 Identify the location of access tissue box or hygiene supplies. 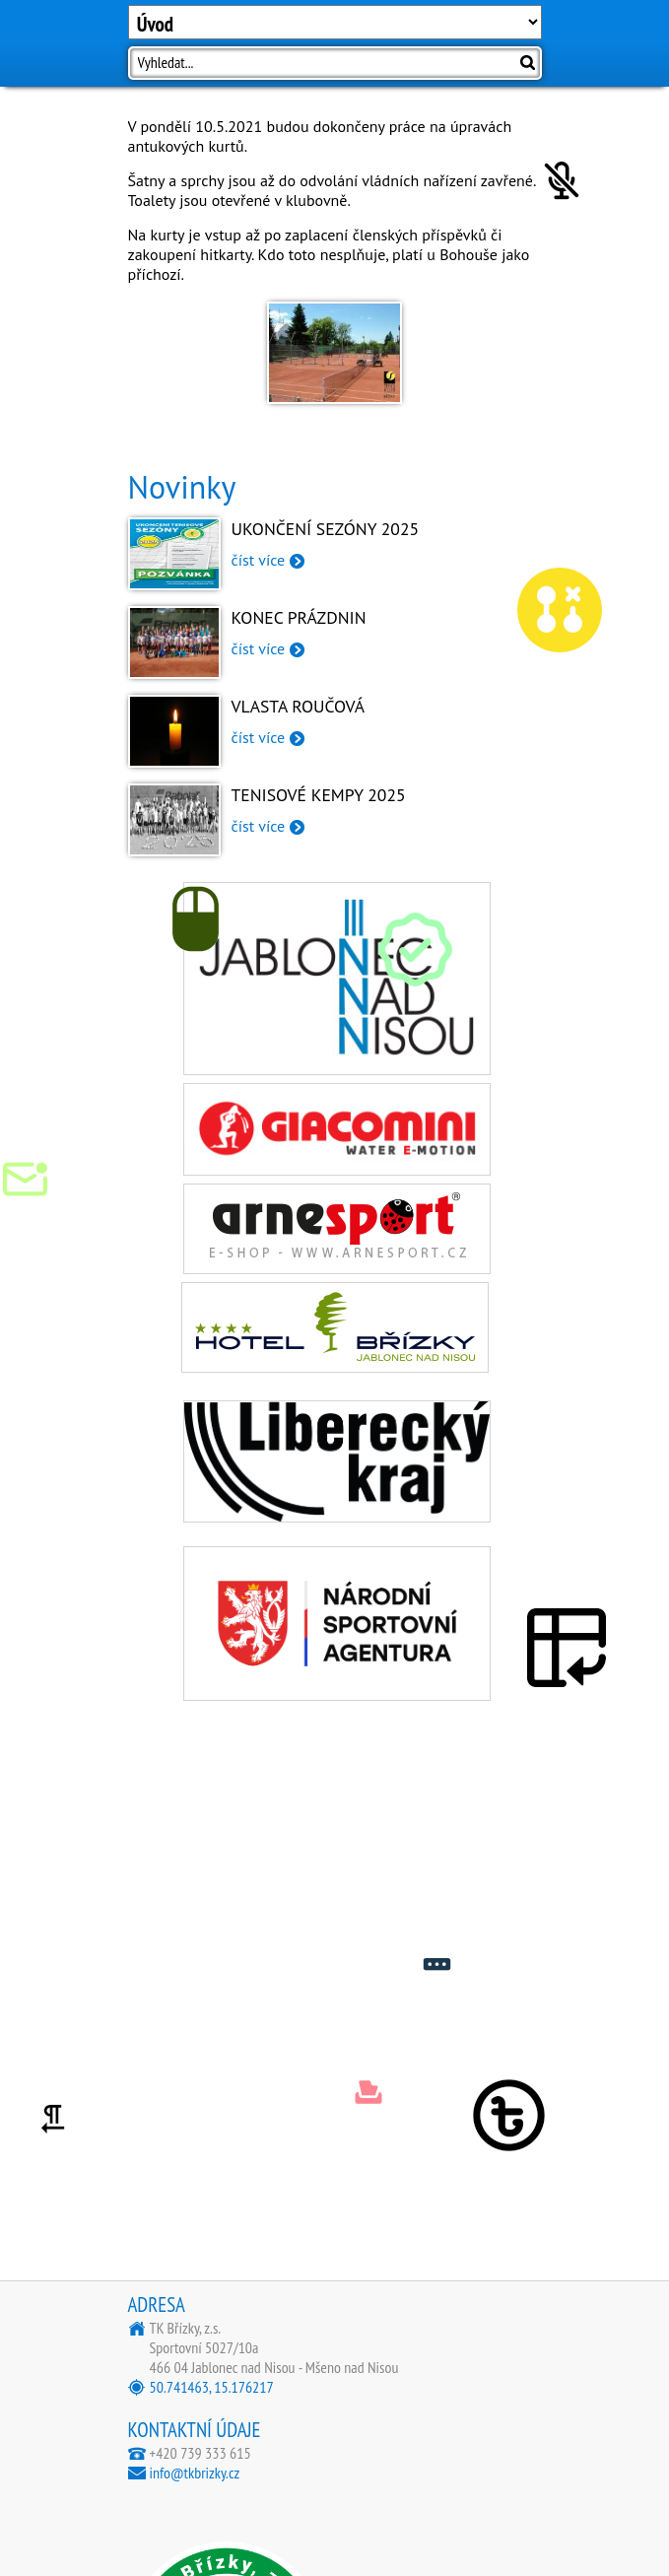
(368, 2092).